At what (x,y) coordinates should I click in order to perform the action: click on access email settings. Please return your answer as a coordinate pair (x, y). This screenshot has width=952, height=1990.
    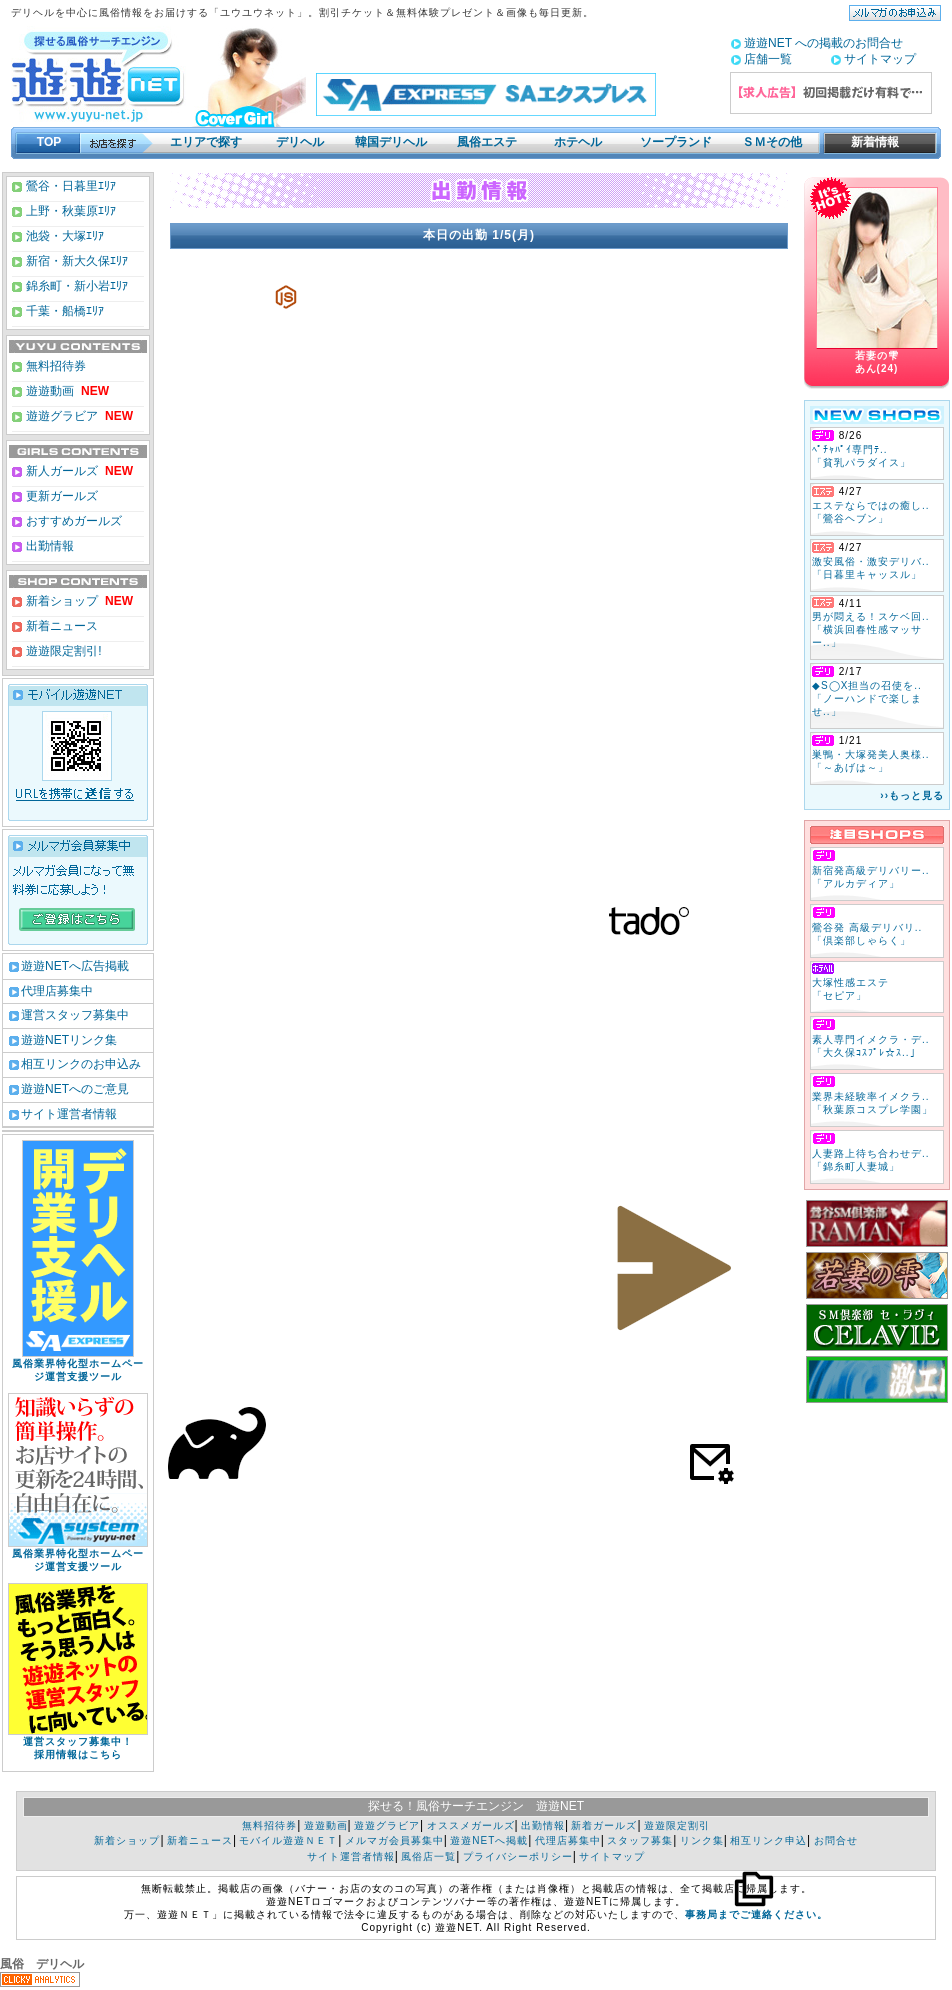
    Looking at the image, I should click on (710, 1462).